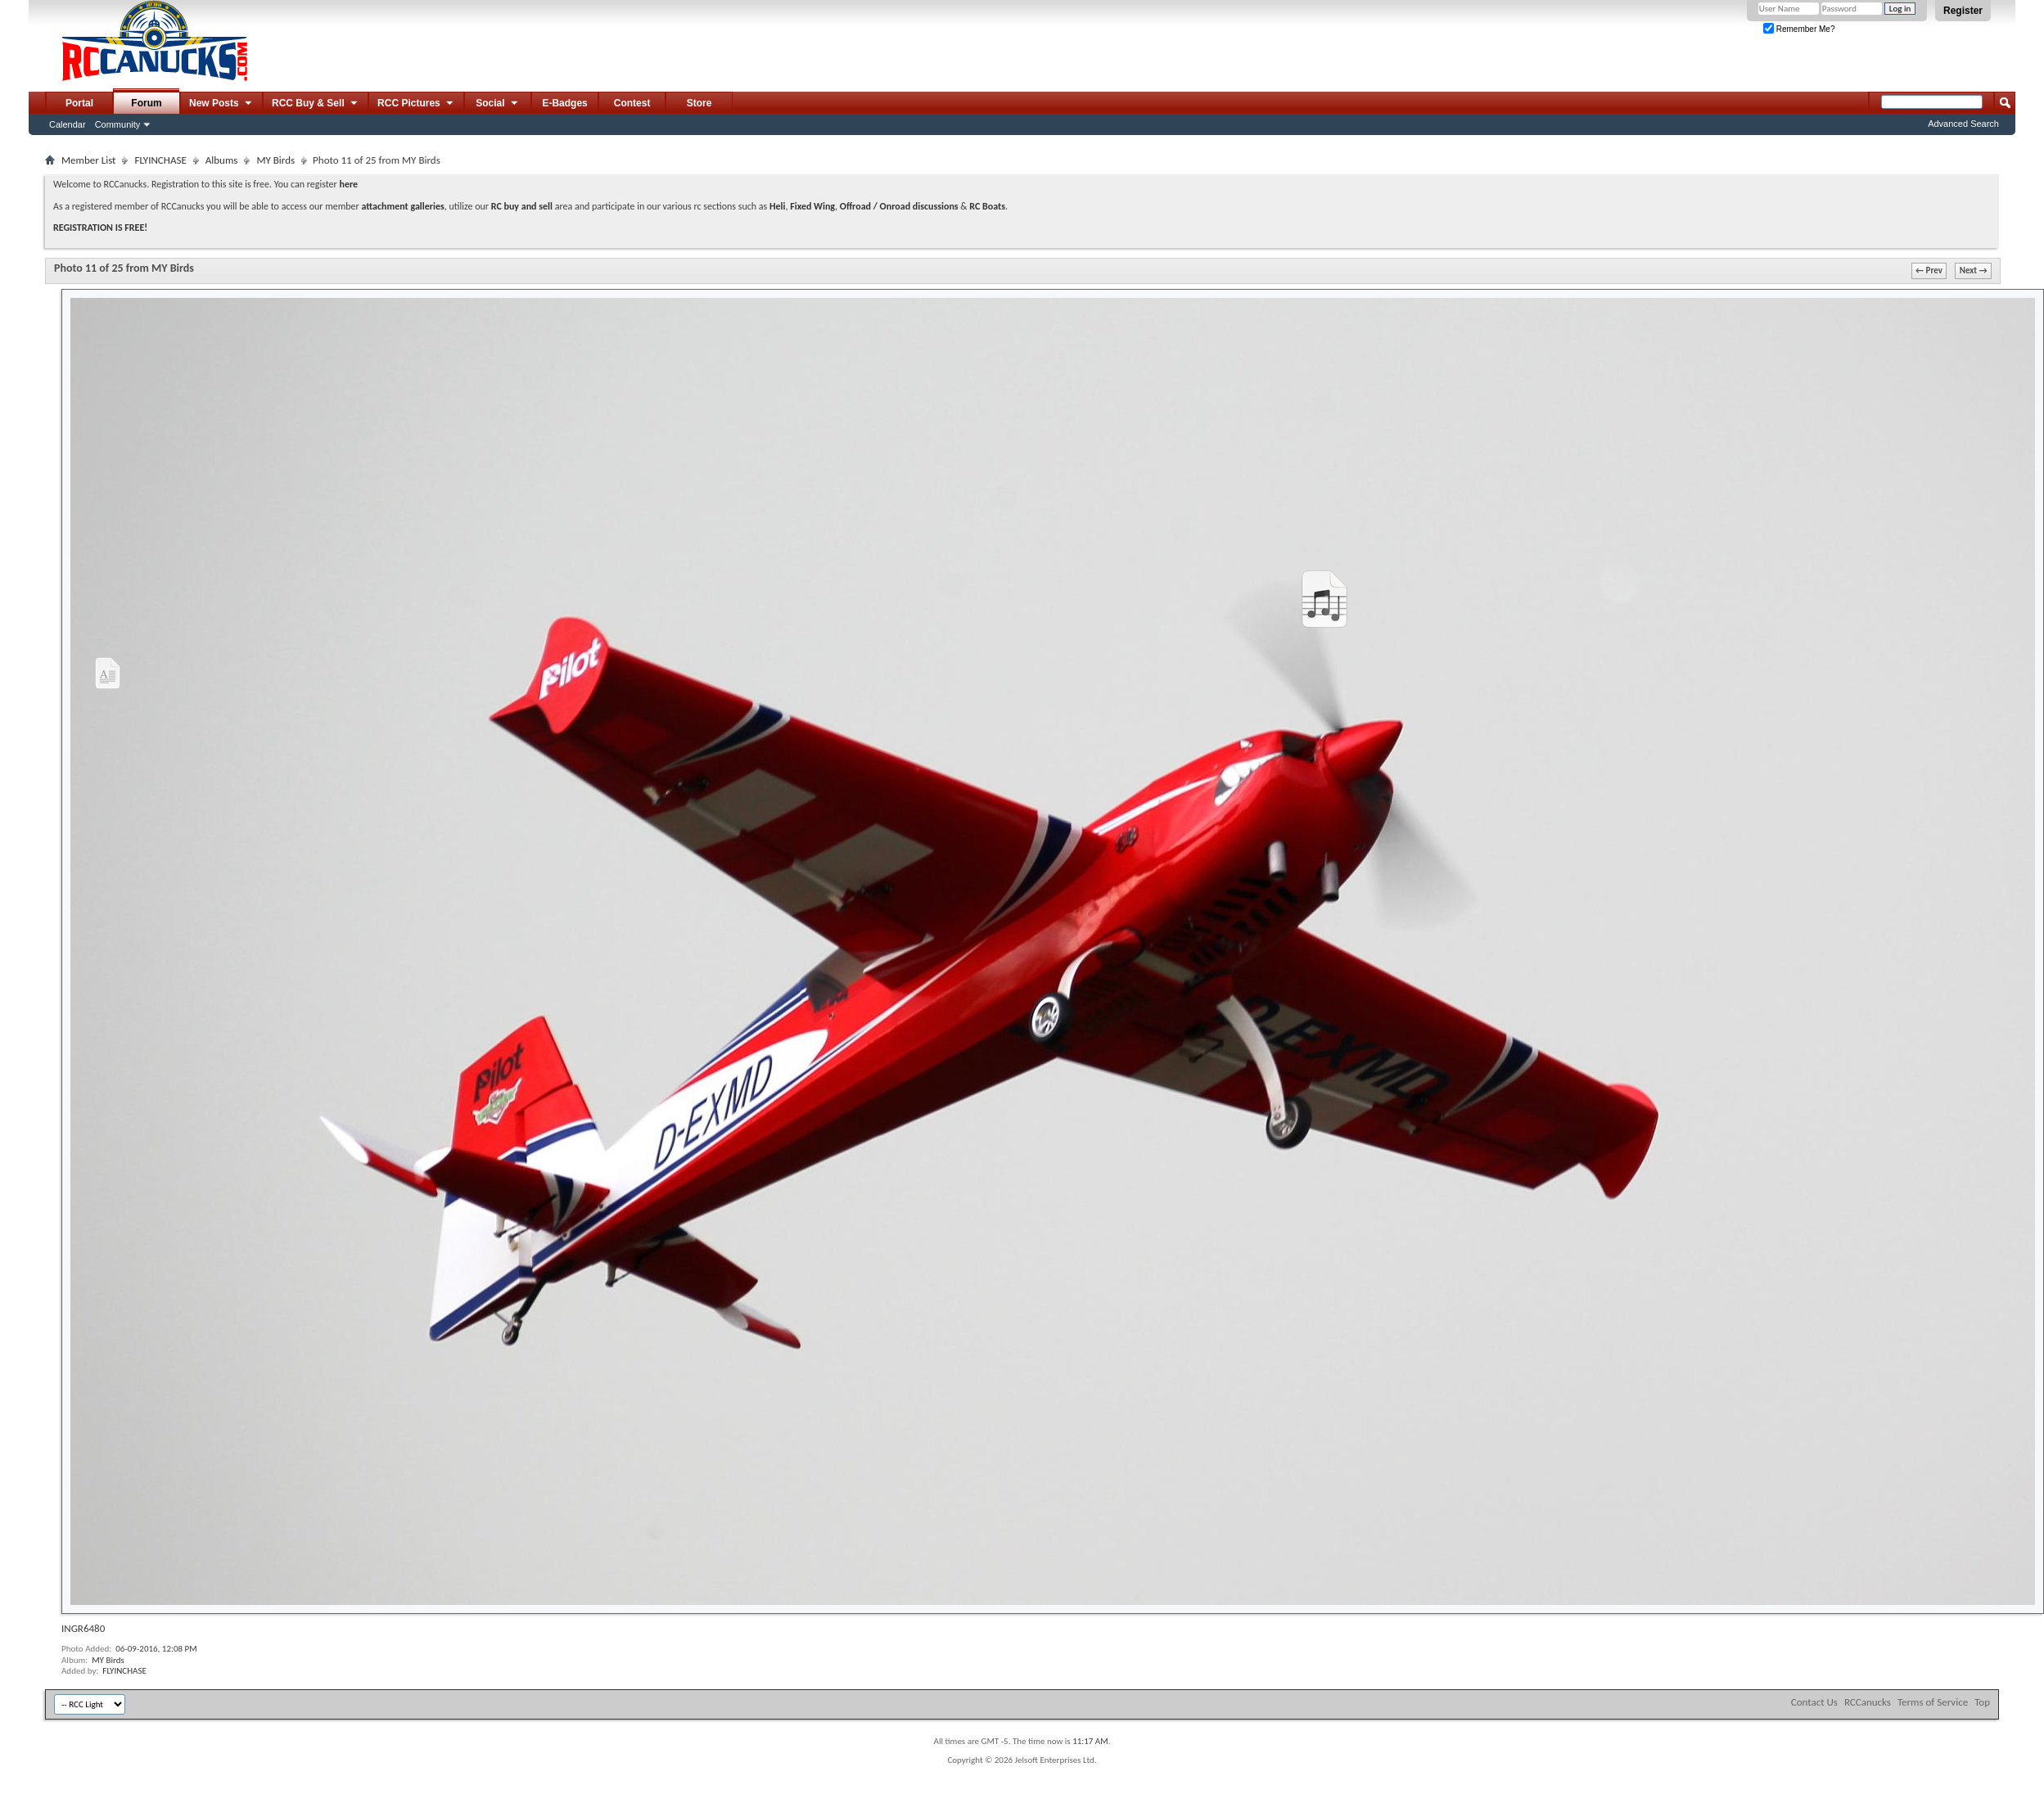 The image size is (2044, 1794). Describe the element at coordinates (1324, 599) in the screenshot. I see `an audio melody file type` at that location.